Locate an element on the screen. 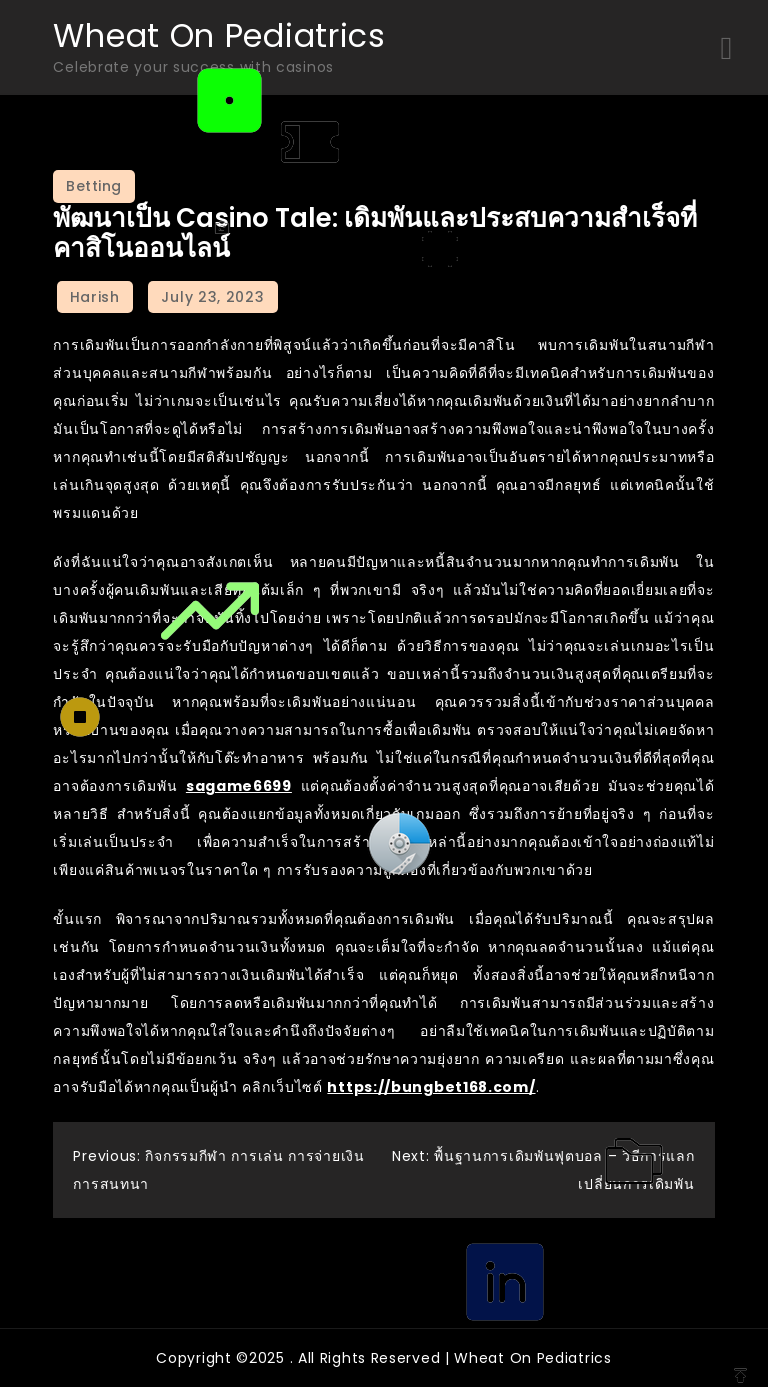  open LinkedIn profile or app is located at coordinates (505, 1282).